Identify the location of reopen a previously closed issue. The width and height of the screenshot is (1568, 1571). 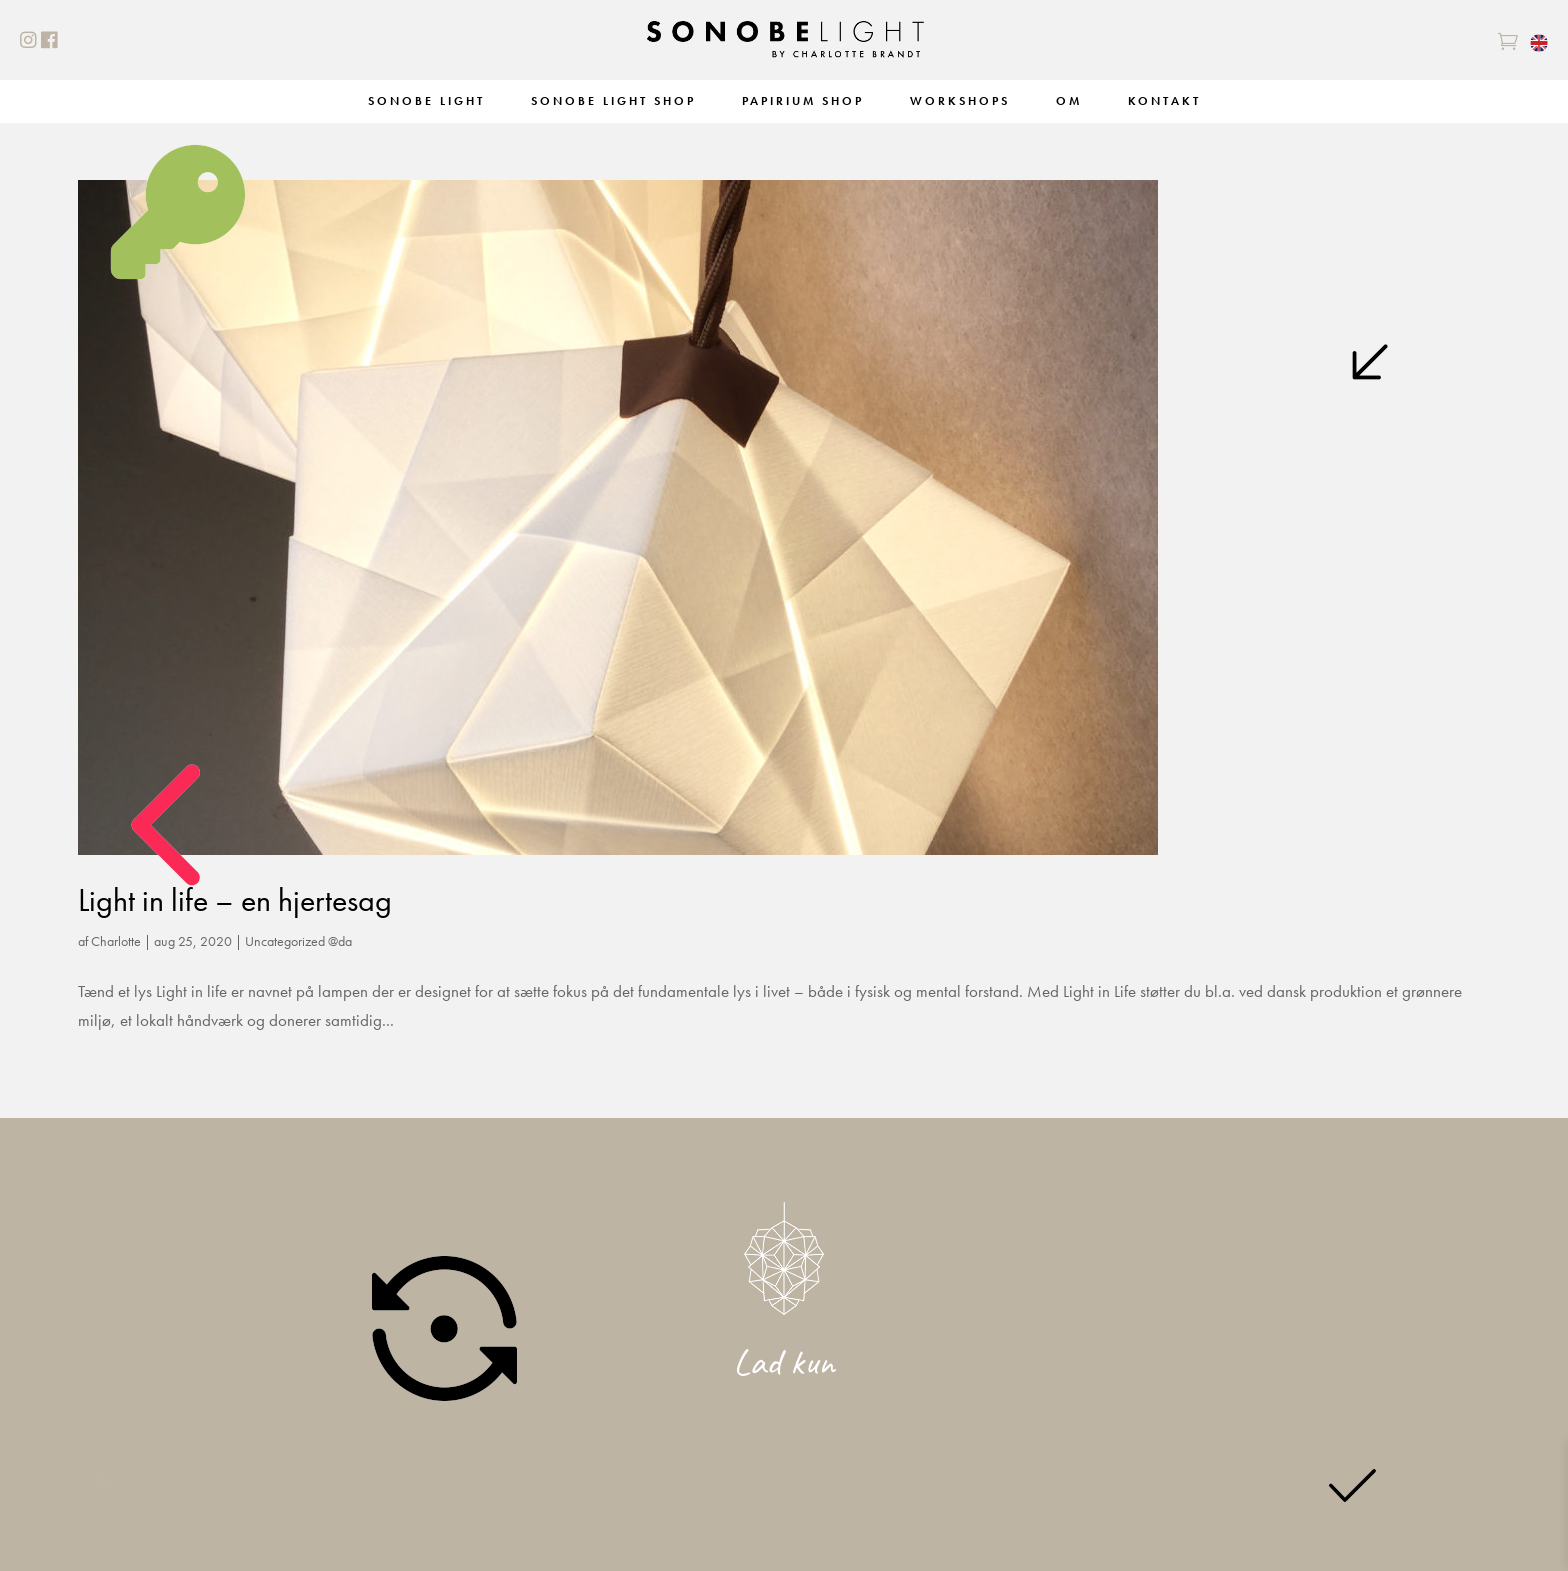
(444, 1328).